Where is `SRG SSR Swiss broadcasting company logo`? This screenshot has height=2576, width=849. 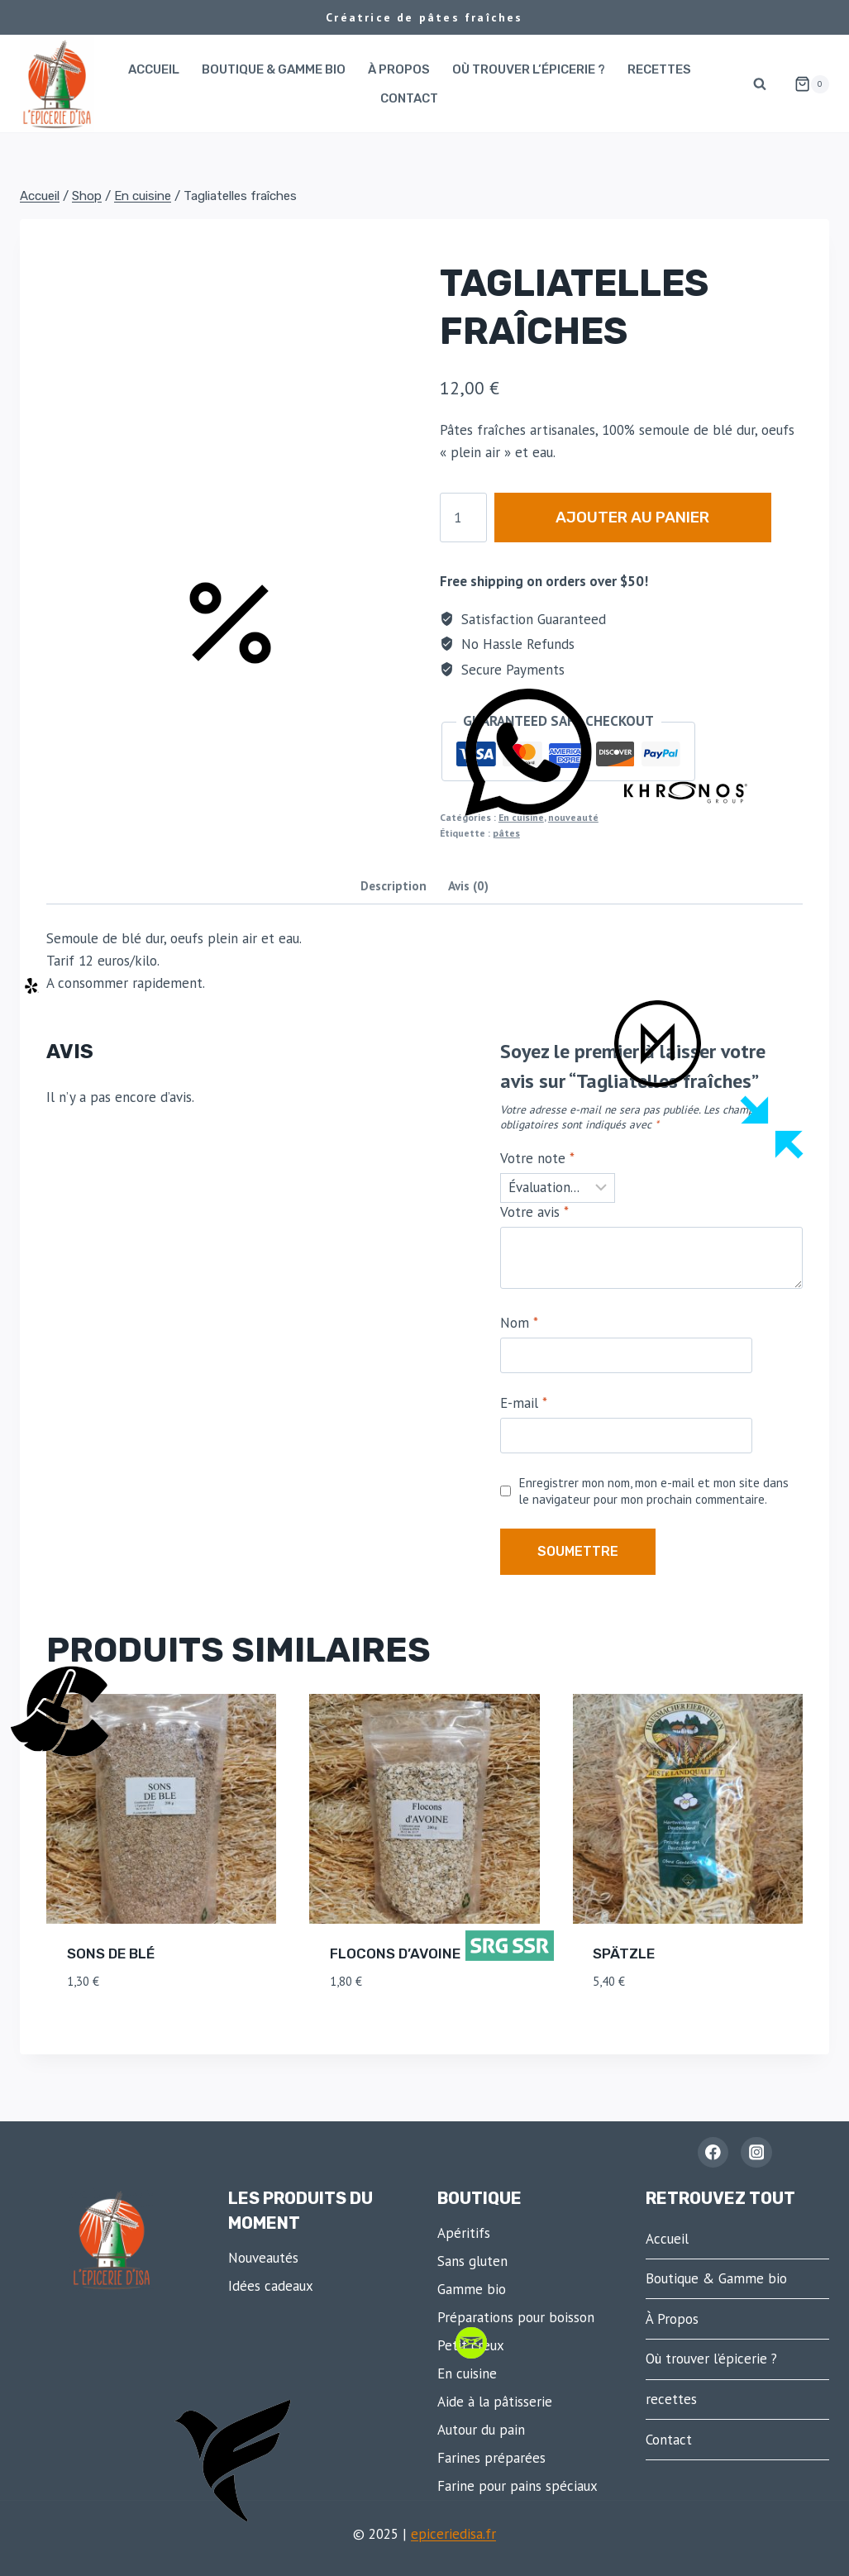
SRG SSR Swiss broadcasting company logo is located at coordinates (509, 1945).